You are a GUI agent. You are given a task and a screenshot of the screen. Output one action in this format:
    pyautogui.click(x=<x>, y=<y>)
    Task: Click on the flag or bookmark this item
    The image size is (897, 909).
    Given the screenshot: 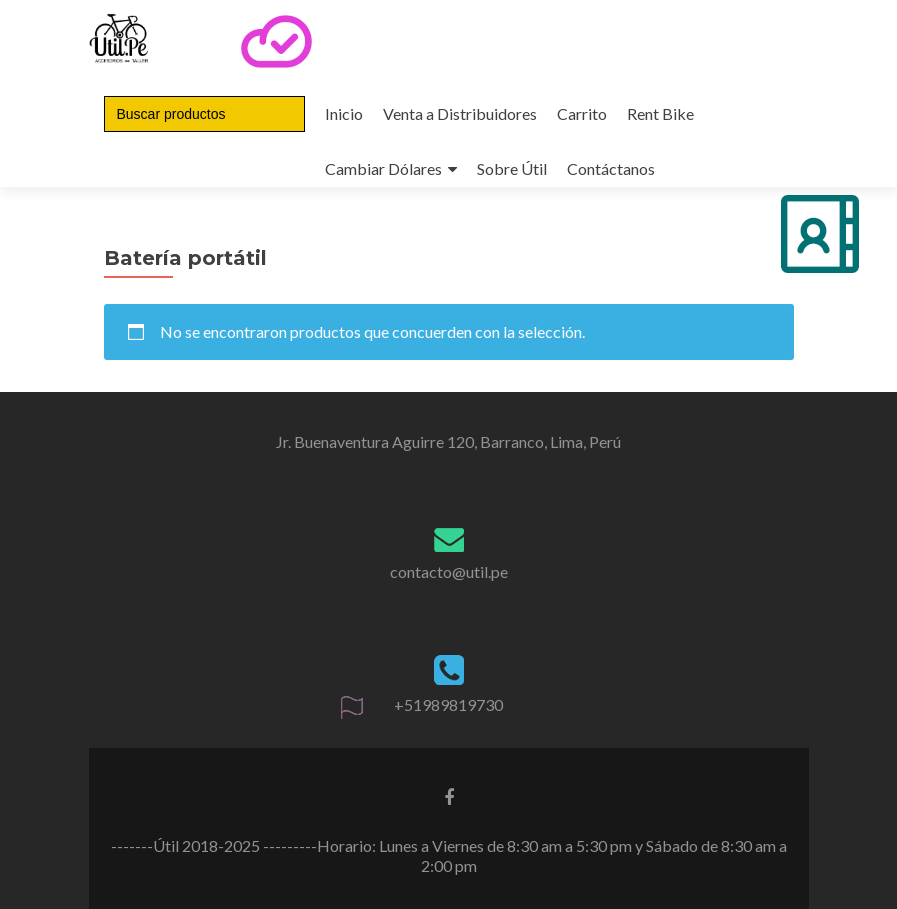 What is the action you would take?
    pyautogui.click(x=351, y=707)
    